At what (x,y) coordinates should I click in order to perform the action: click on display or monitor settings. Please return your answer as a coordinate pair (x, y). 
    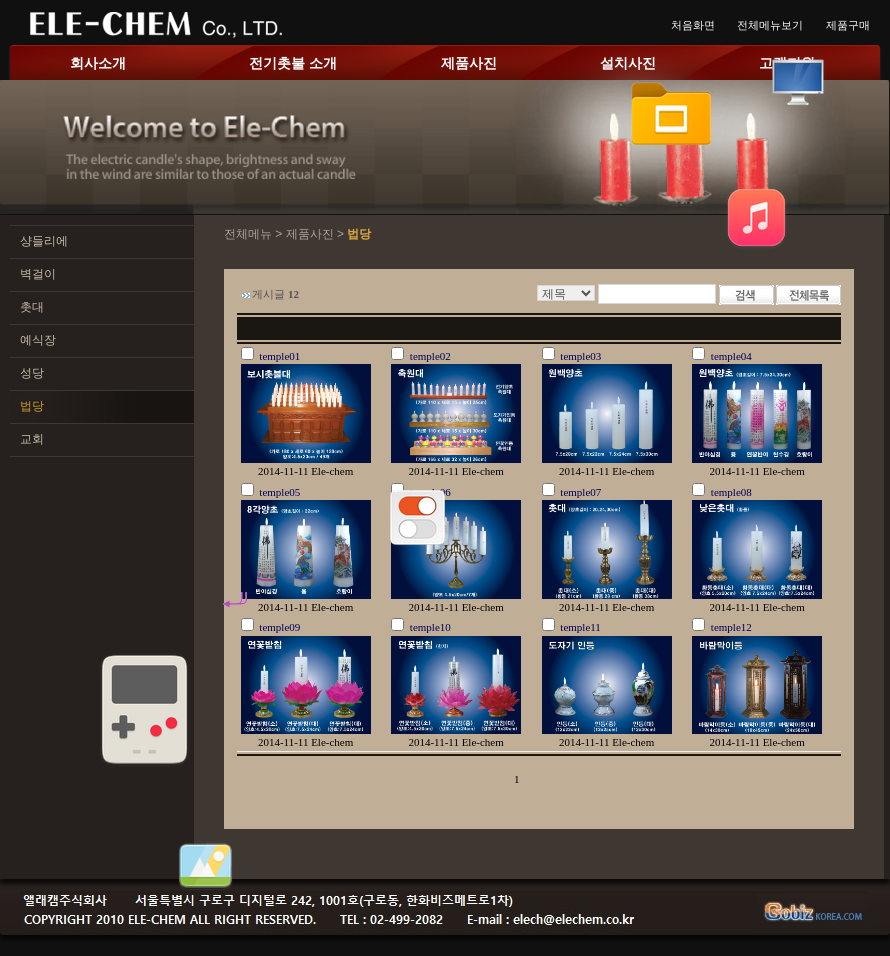
    Looking at the image, I should click on (798, 82).